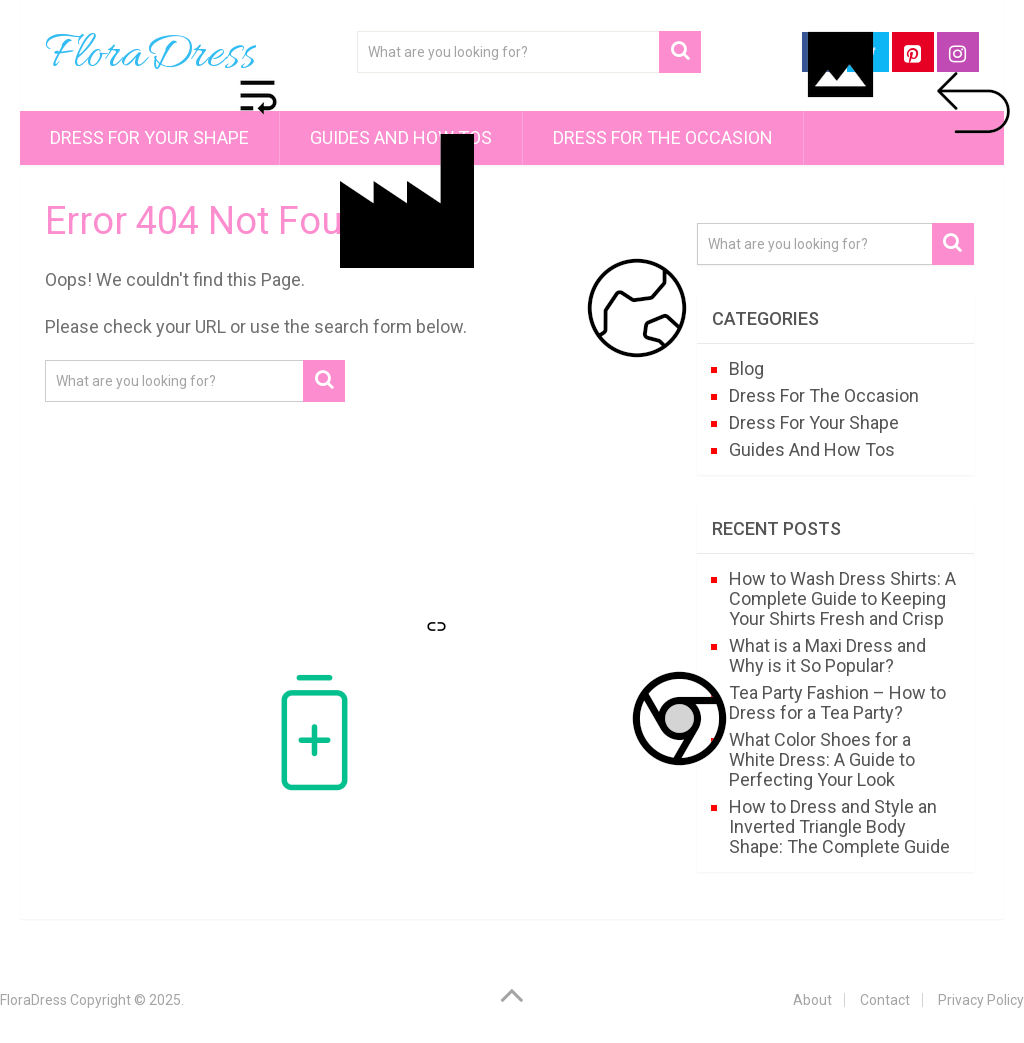 This screenshot has height=1043, width=1024. Describe the element at coordinates (840, 64) in the screenshot. I see `view photos or images` at that location.